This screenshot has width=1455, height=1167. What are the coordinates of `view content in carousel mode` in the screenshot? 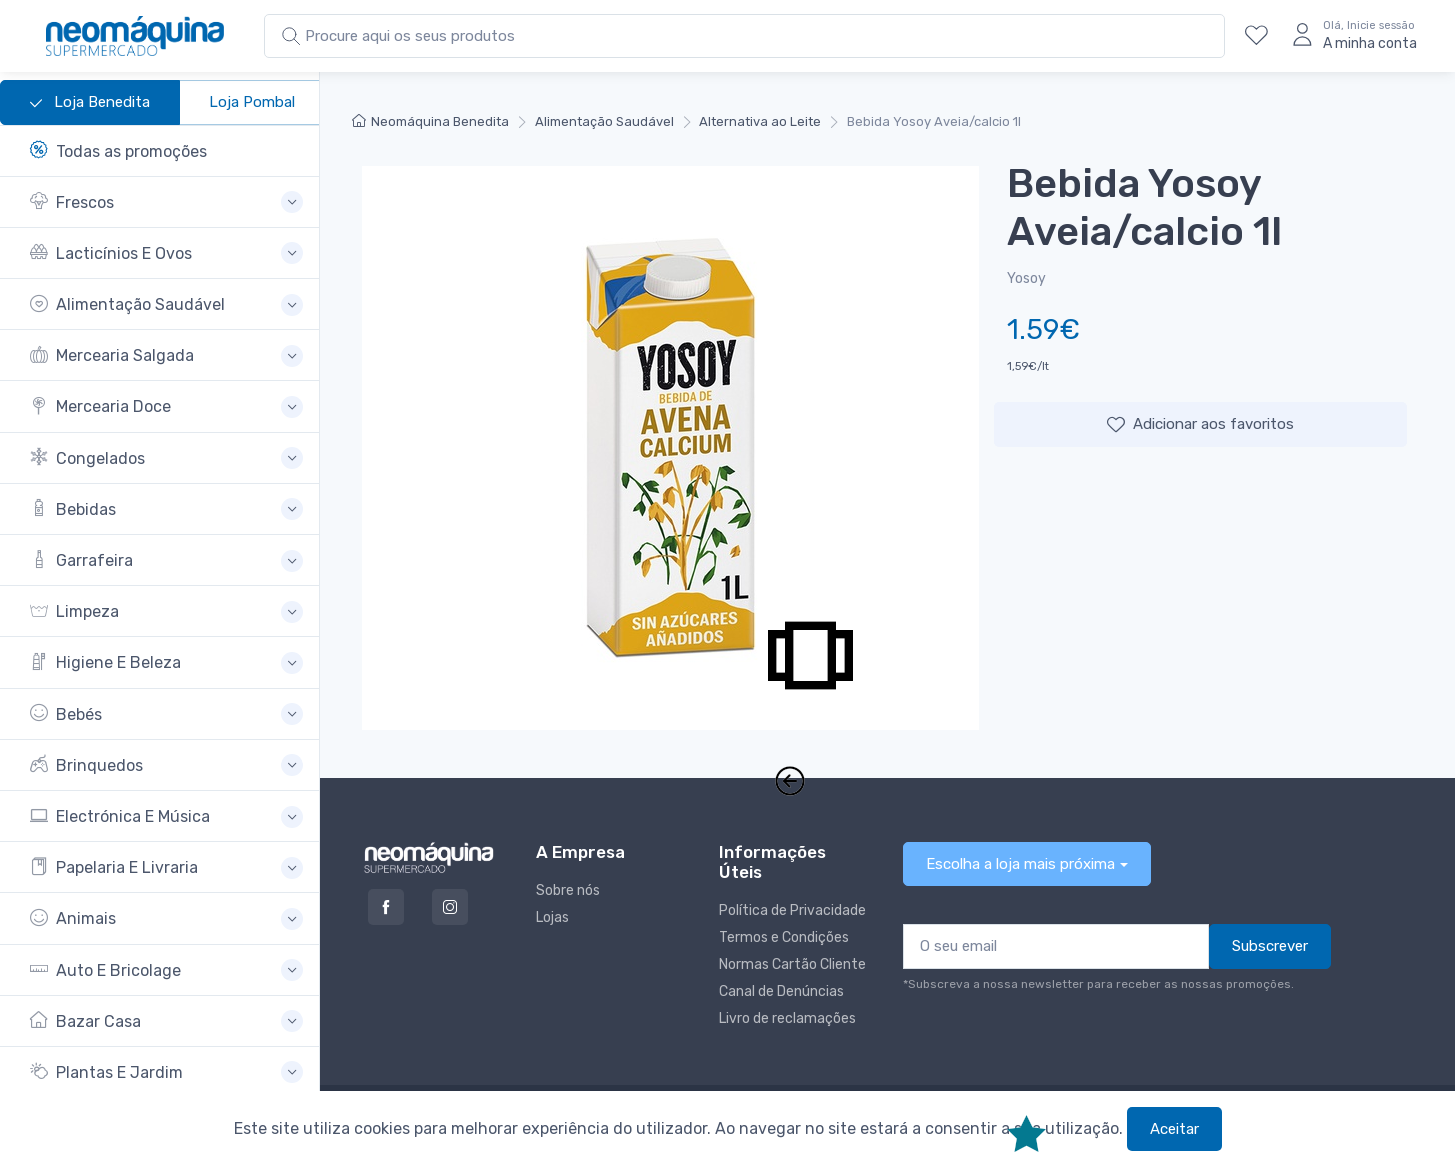 It's located at (810, 655).